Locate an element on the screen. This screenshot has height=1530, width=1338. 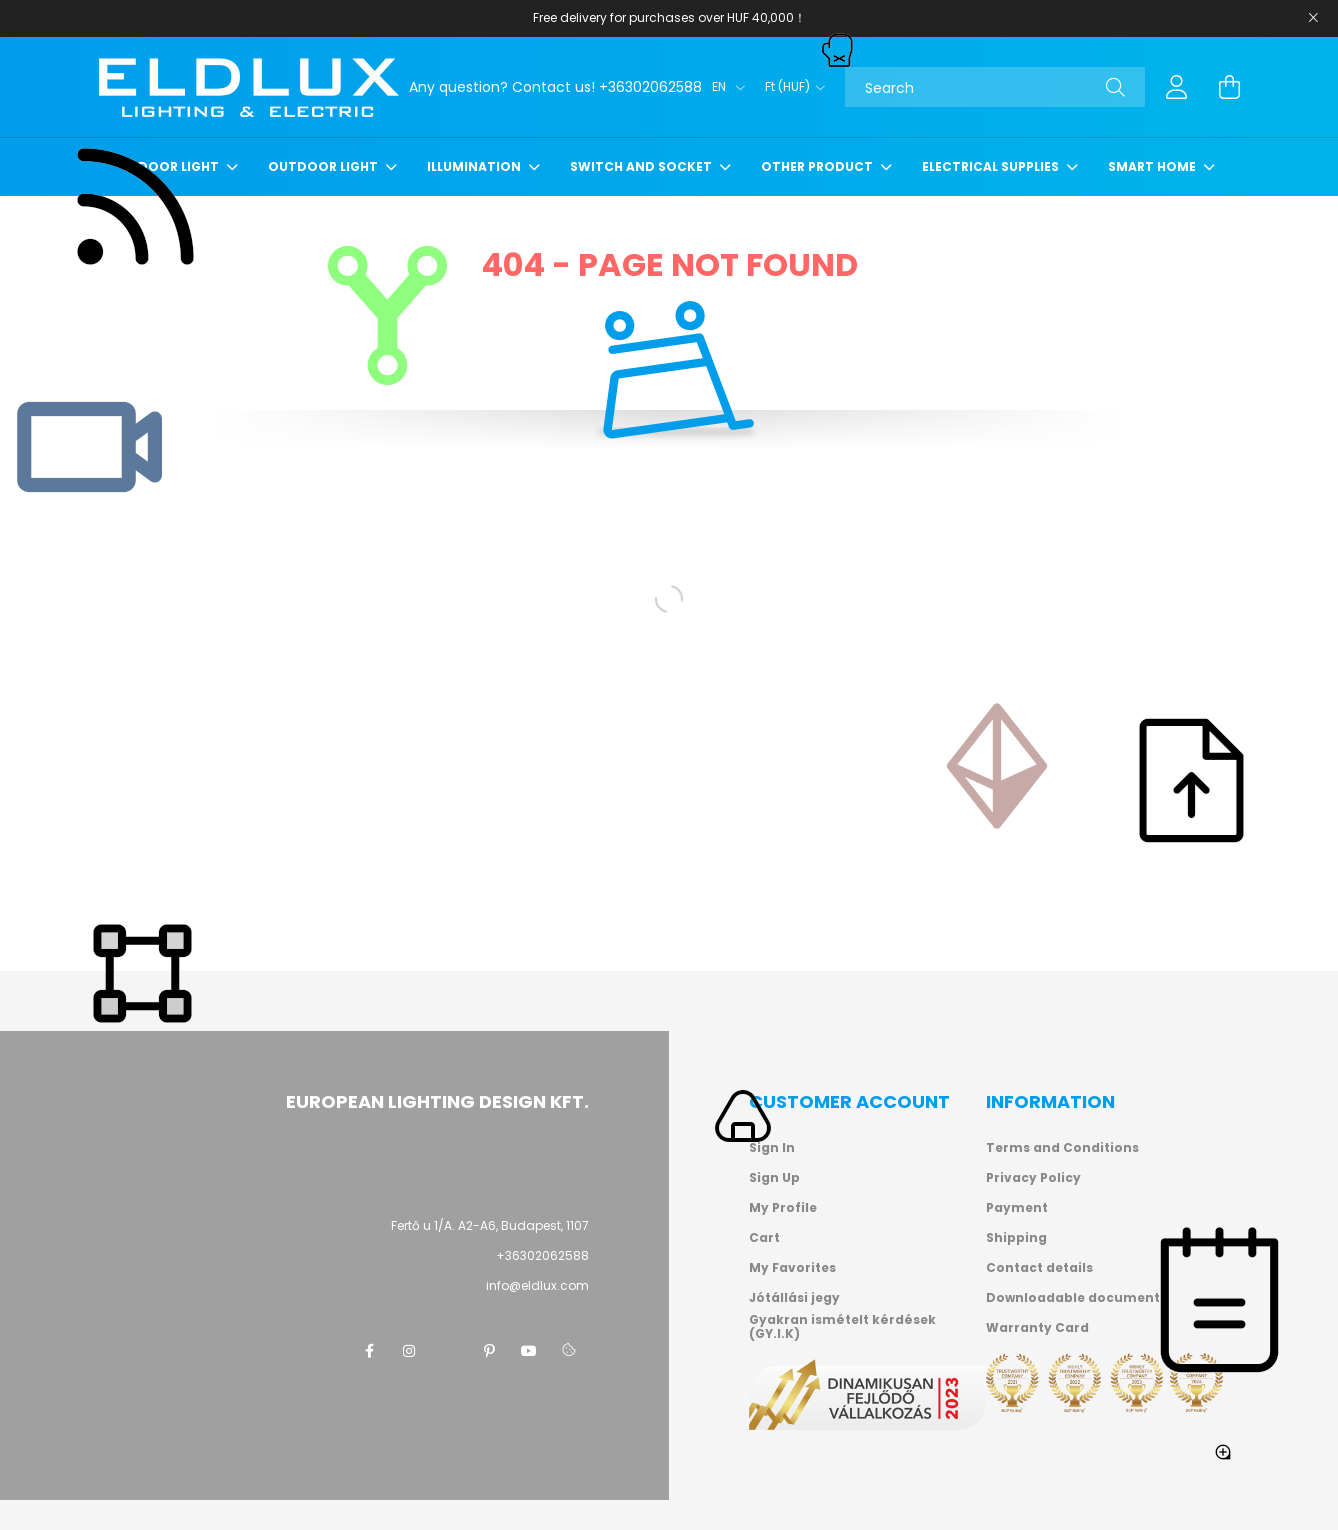
view ethereum wallet balance is located at coordinates (997, 766).